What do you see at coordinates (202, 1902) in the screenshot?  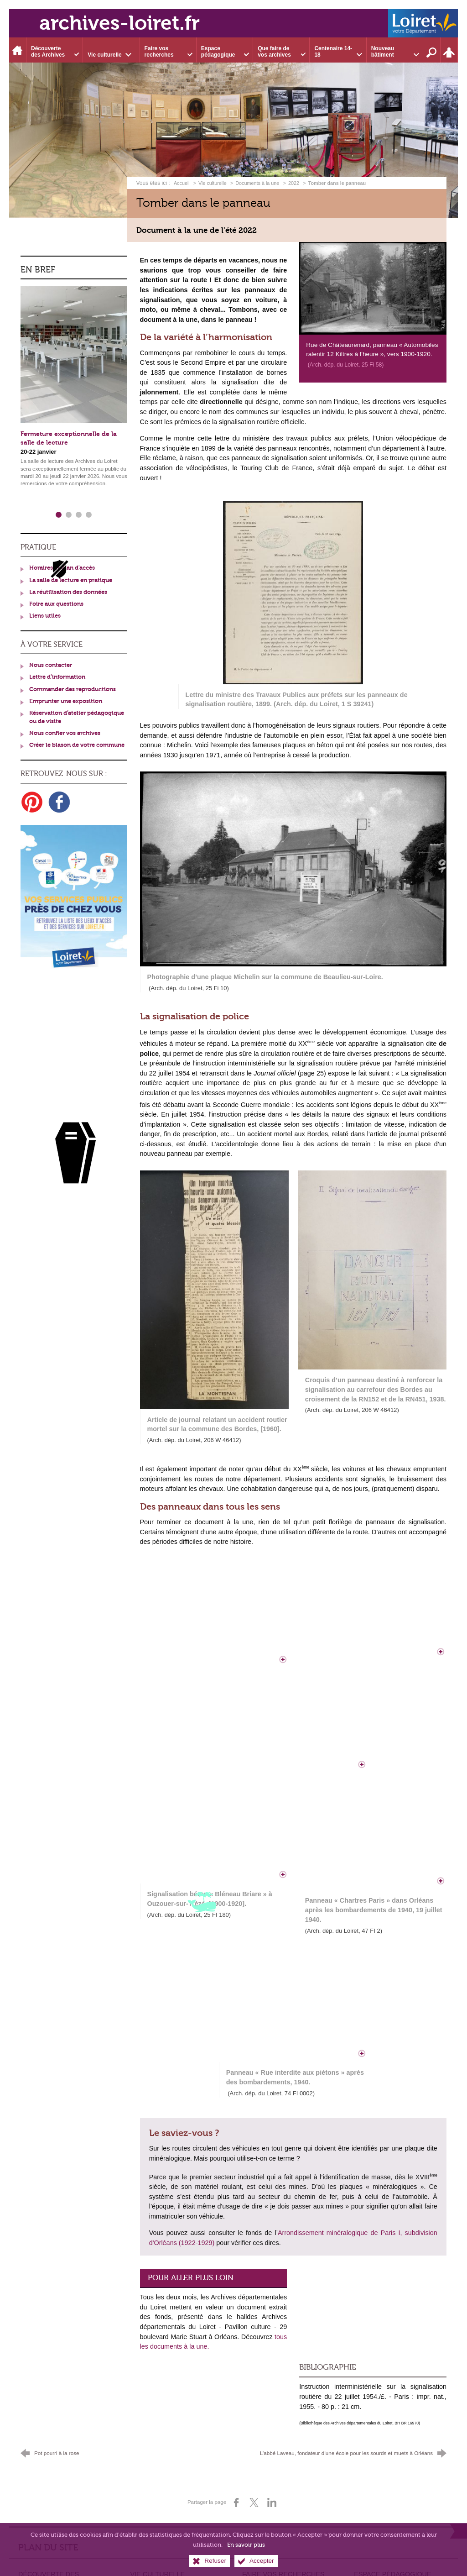 I see `ocean wildlife or marine life category` at bounding box center [202, 1902].